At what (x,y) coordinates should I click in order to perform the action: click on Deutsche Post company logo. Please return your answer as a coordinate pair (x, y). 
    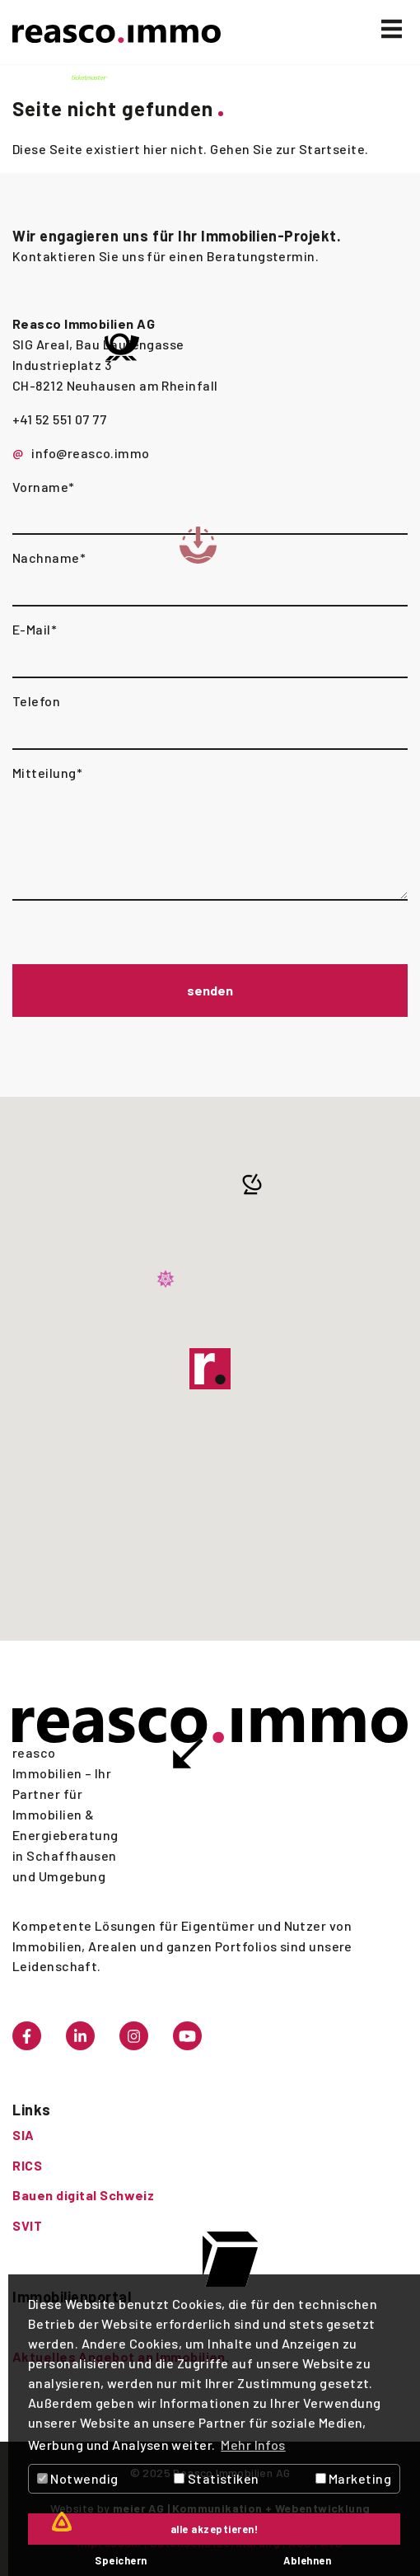
    Looking at the image, I should click on (122, 347).